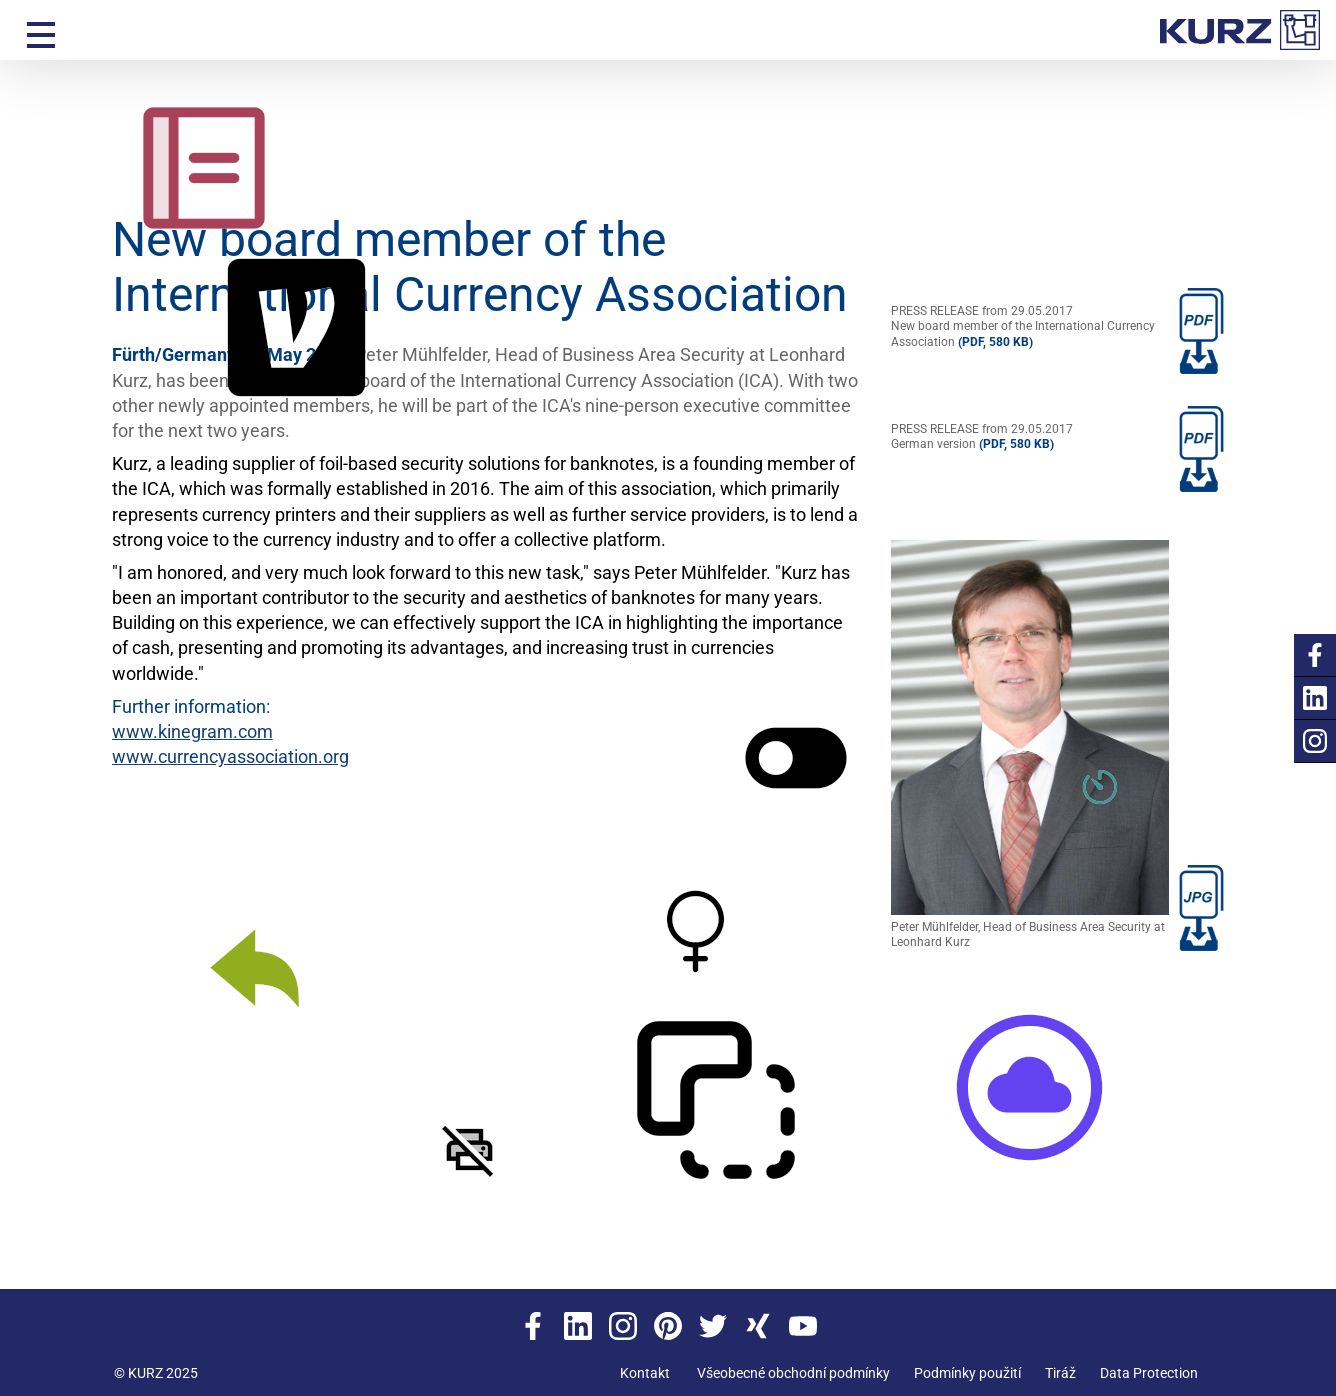 Image resolution: width=1336 pixels, height=1396 pixels. I want to click on select female gender option, so click(695, 931).